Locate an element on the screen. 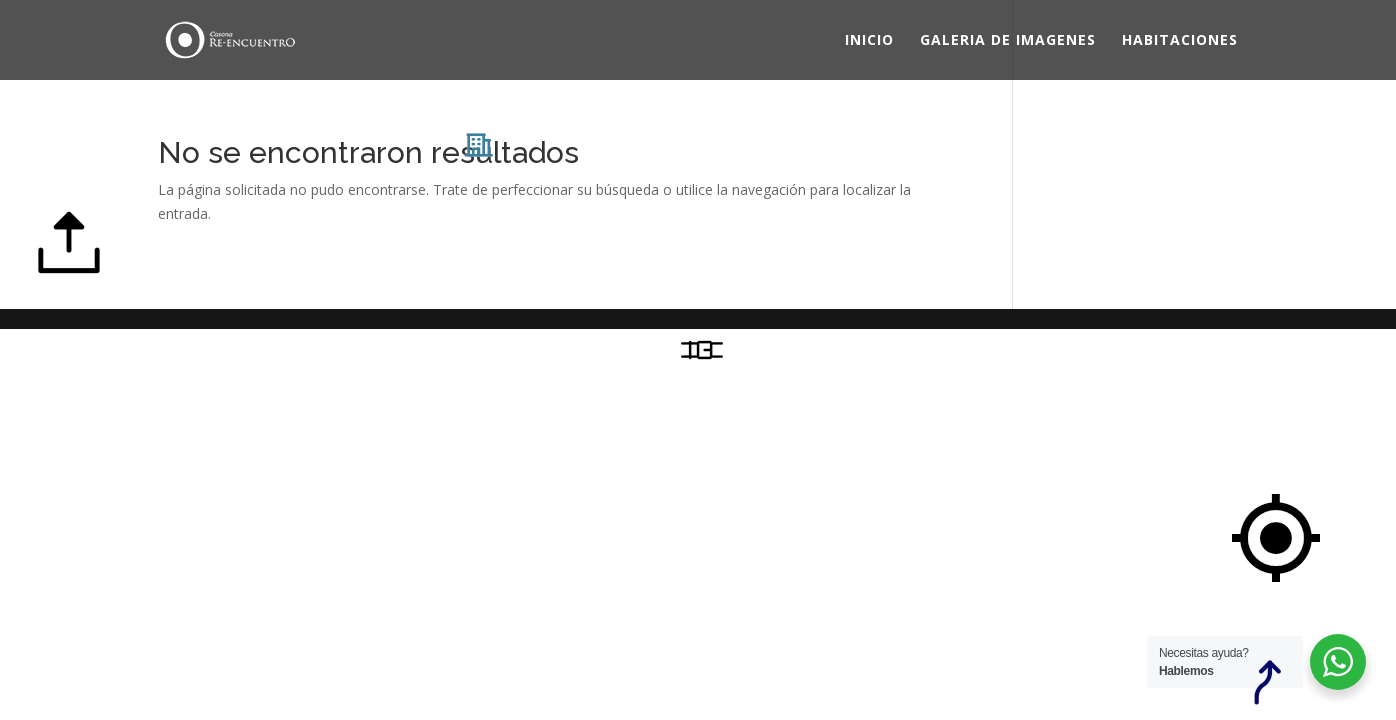 The width and height of the screenshot is (1396, 720). indicates GPS location is locked and active is located at coordinates (1276, 538).